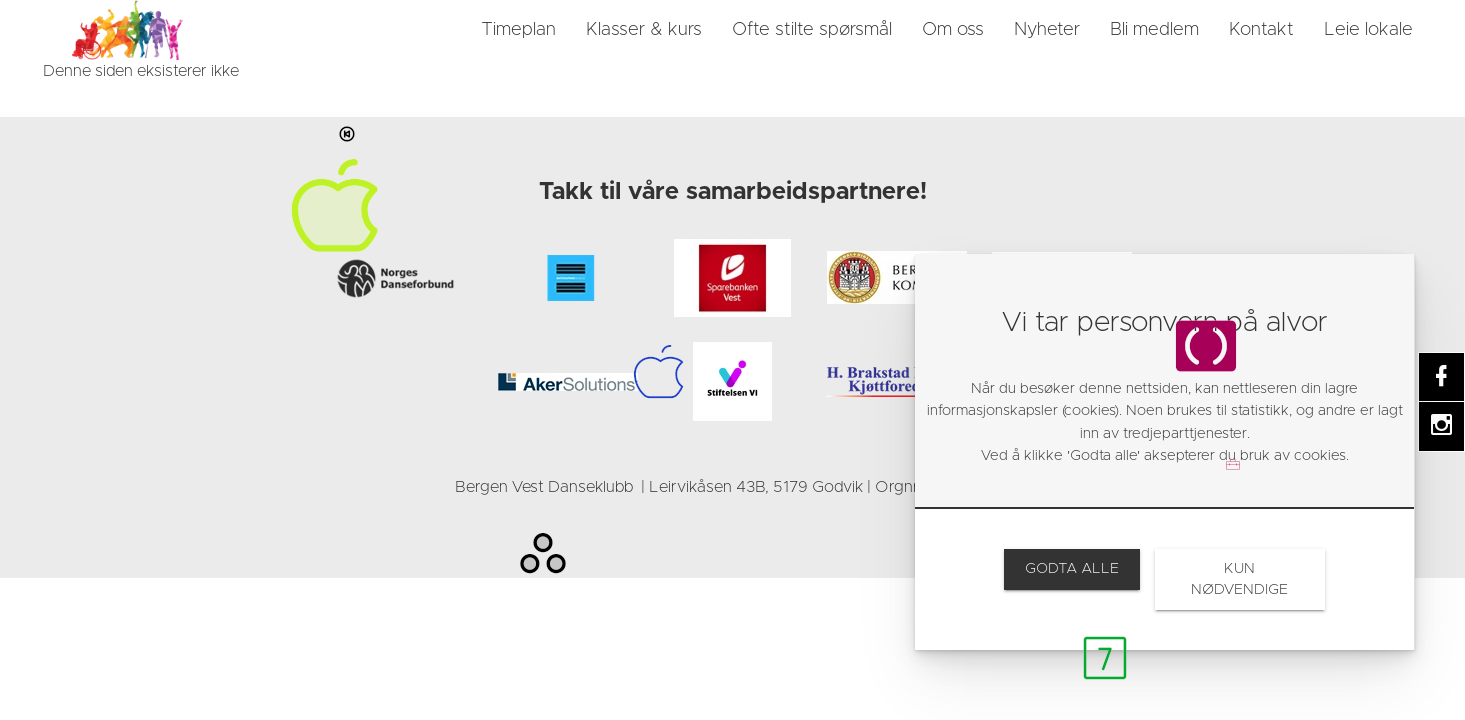 This screenshot has width=1465, height=720. Describe the element at coordinates (543, 554) in the screenshot. I see `view connected items or groups` at that location.